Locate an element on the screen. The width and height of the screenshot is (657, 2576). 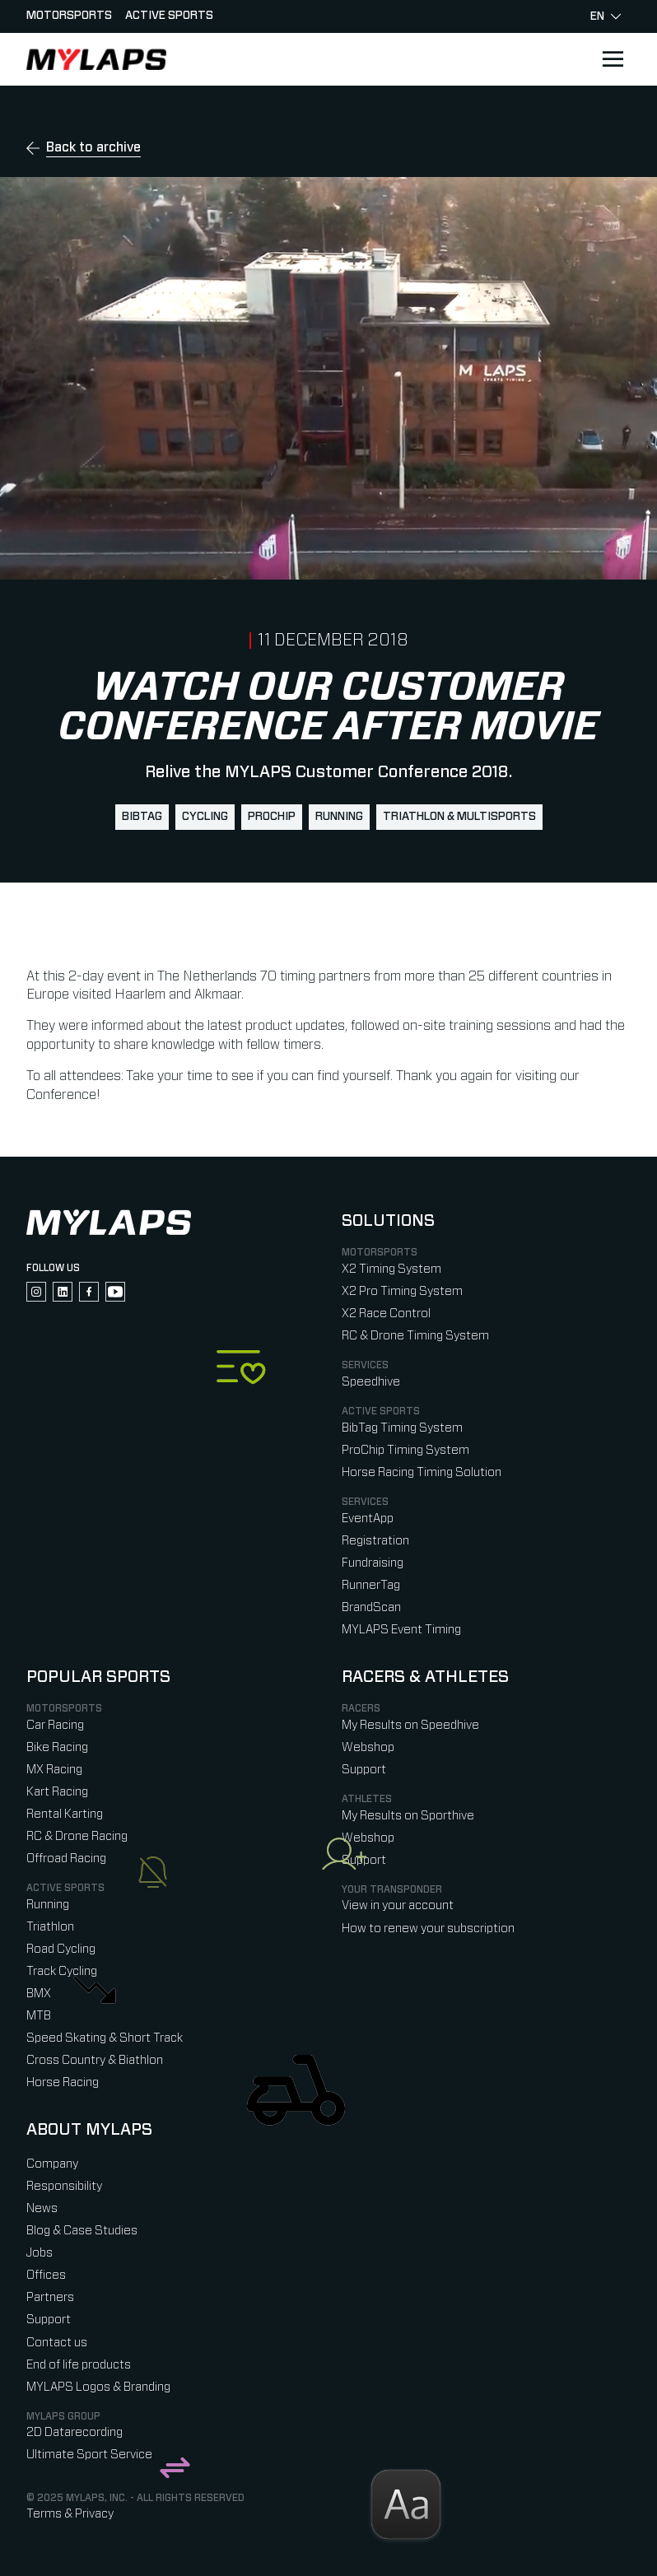
add a new contact or friend is located at coordinates (342, 1855).